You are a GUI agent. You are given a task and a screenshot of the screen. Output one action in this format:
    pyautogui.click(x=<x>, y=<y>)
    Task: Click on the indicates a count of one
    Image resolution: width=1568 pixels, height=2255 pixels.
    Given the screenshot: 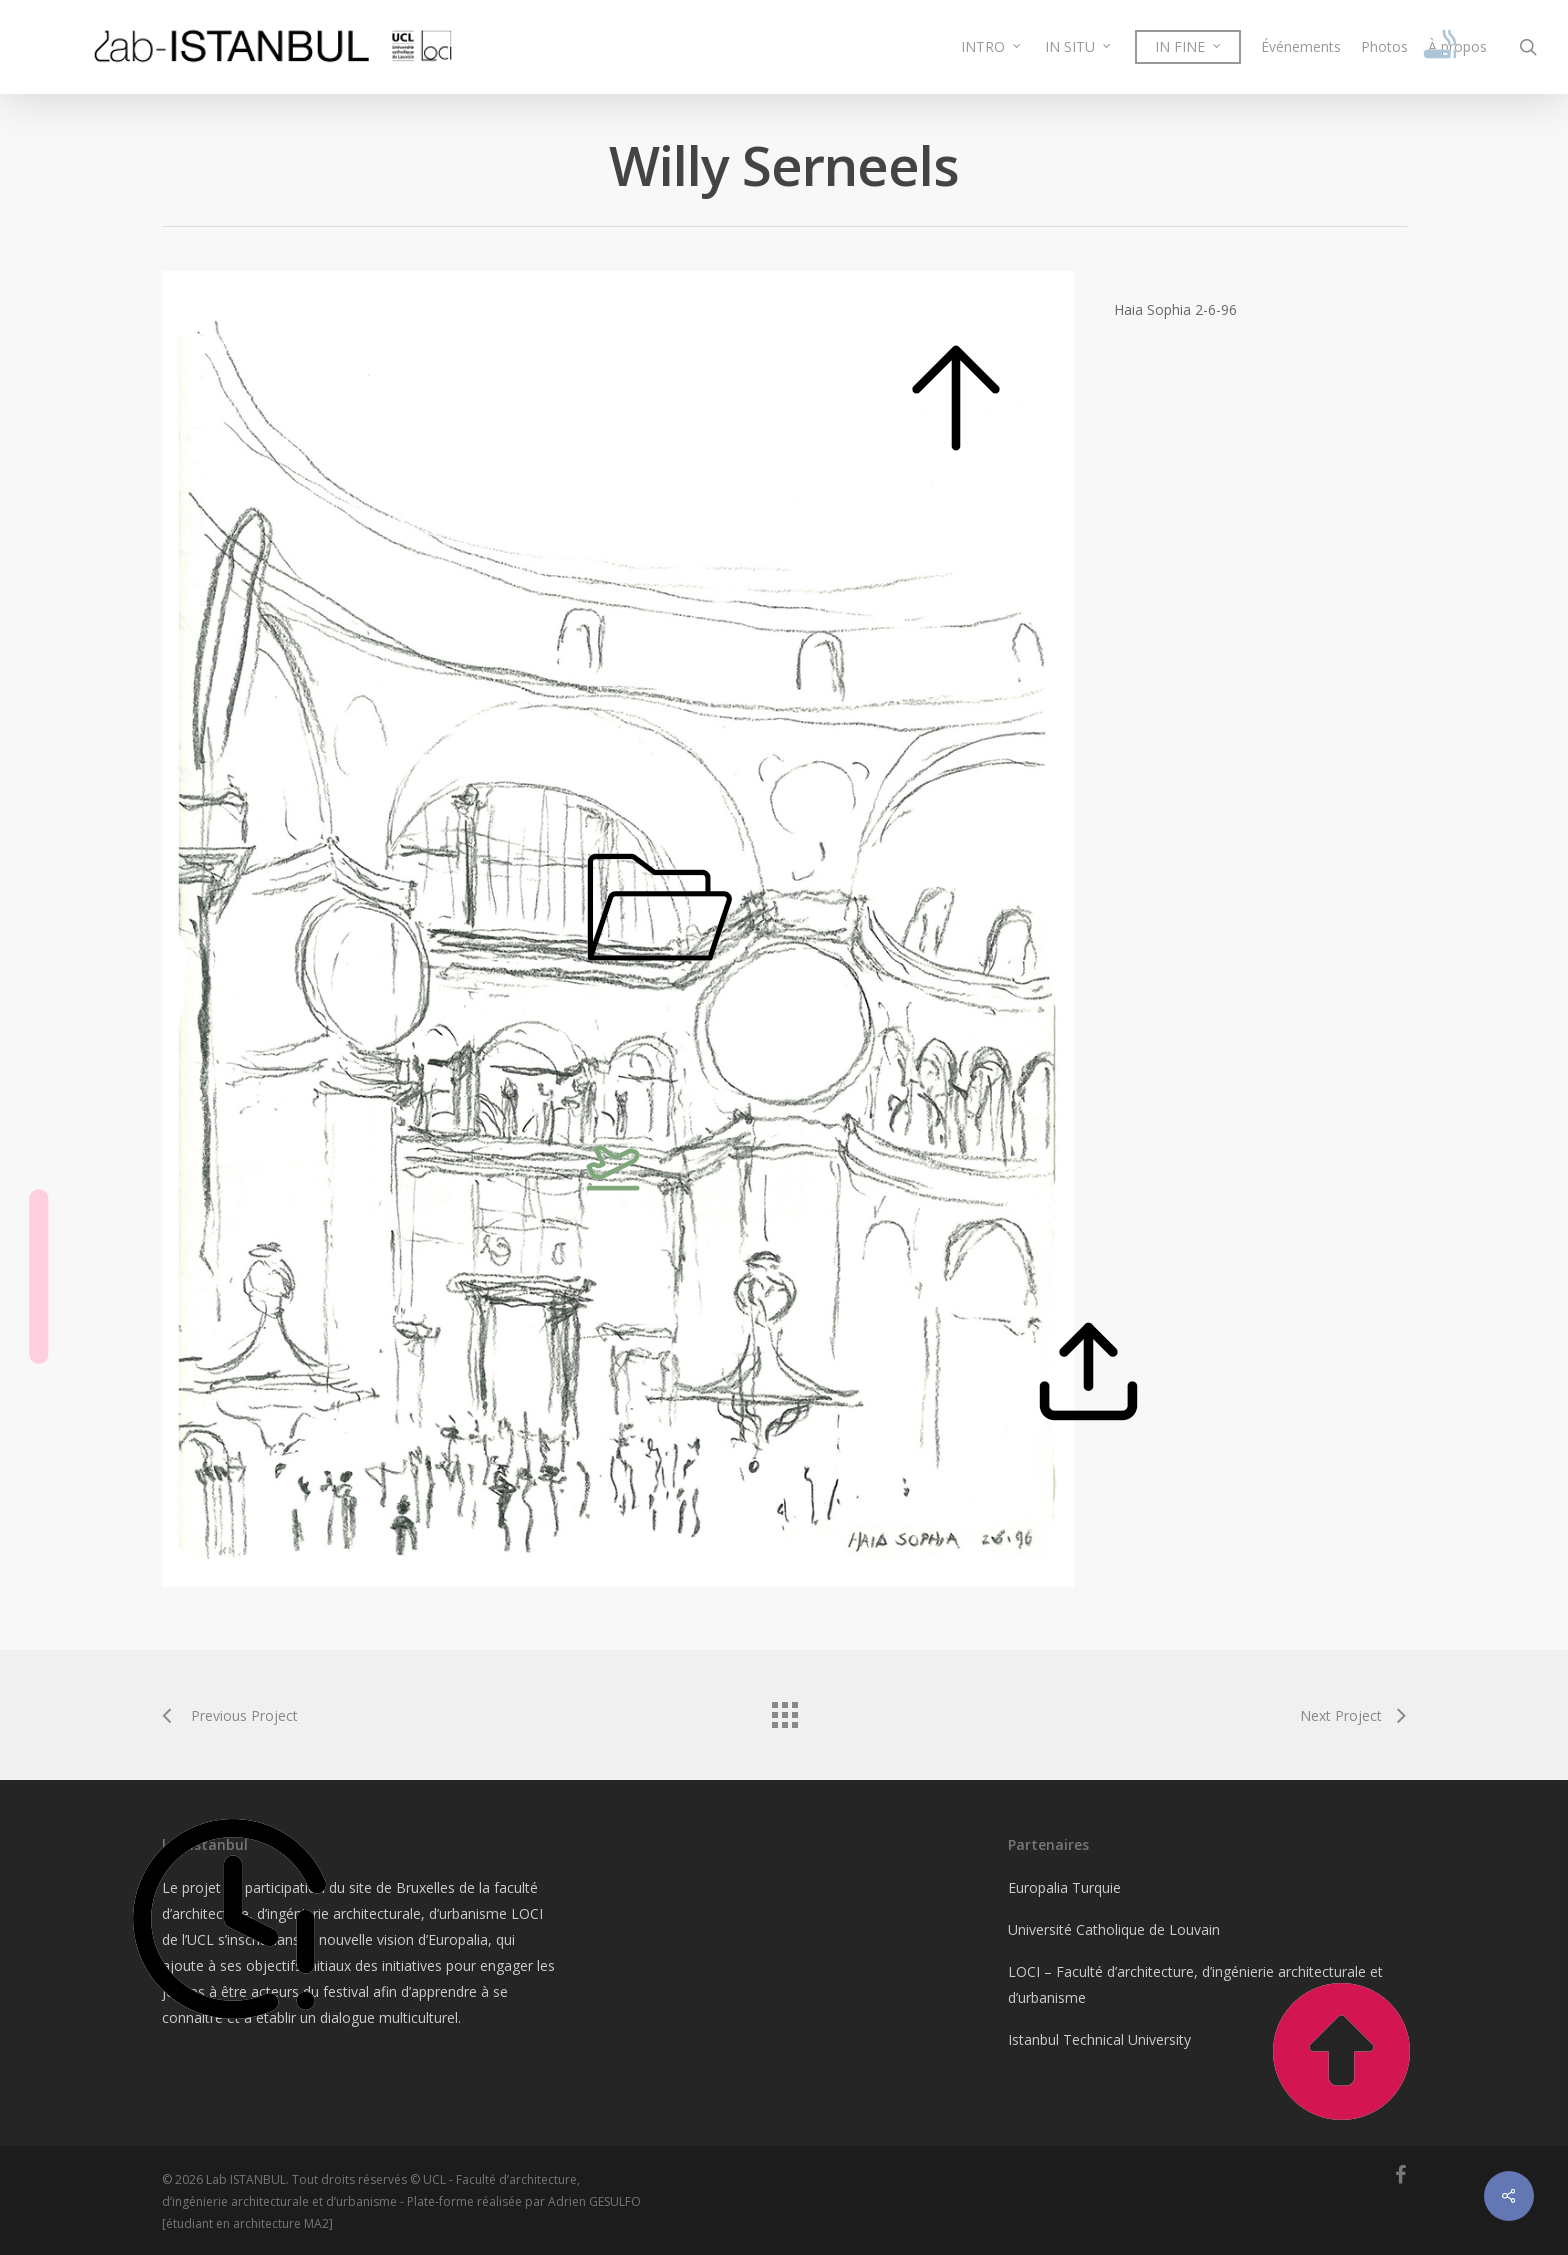 What is the action you would take?
    pyautogui.click(x=116, y=1276)
    